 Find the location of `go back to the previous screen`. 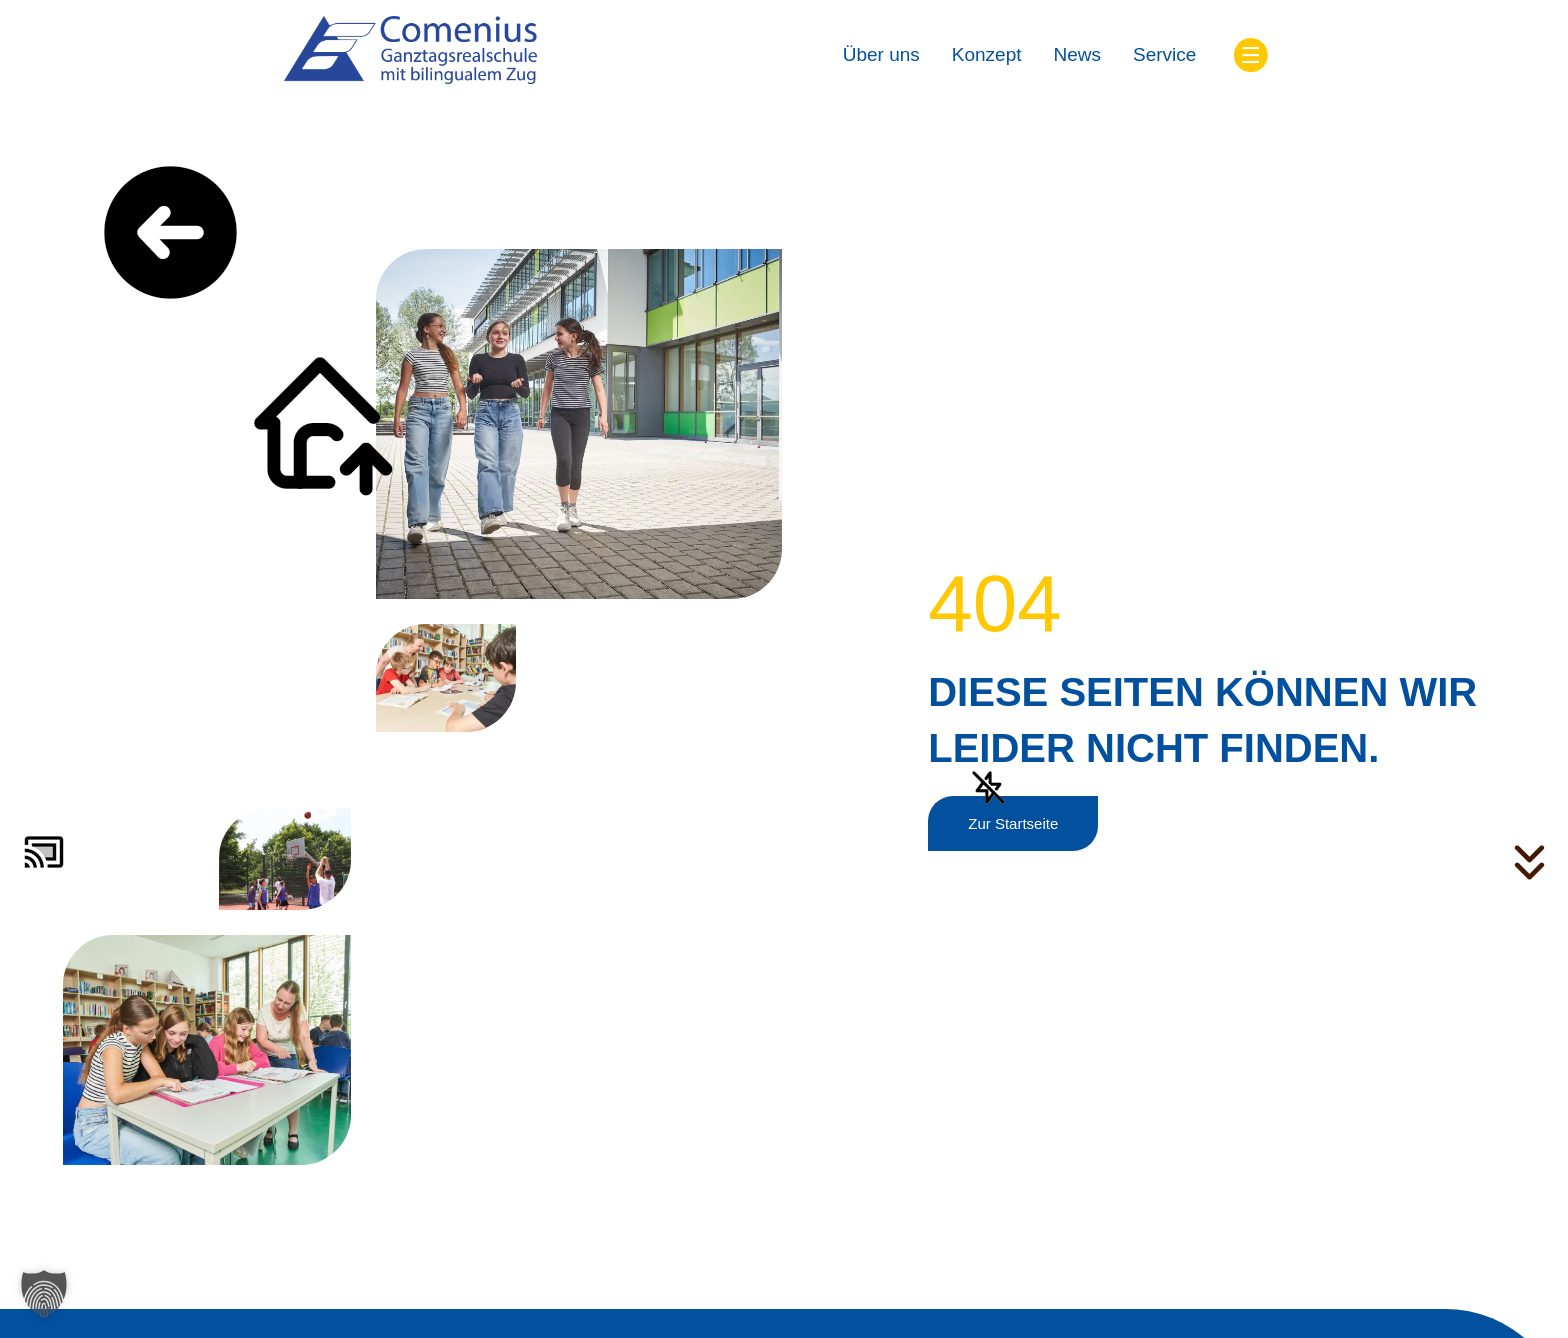

go back to the previous screen is located at coordinates (170, 232).